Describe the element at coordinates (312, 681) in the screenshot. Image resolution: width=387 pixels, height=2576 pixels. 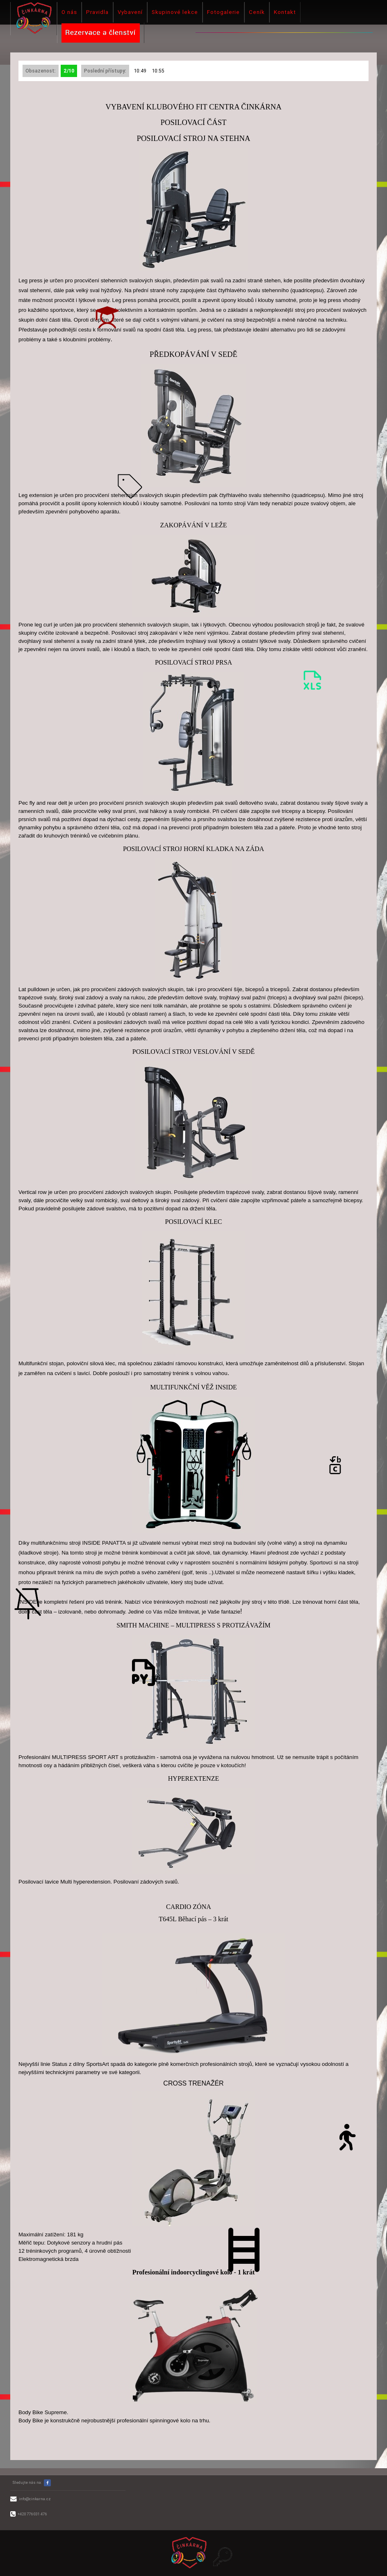
I see `open or view an Excel spreadsheet file` at that location.